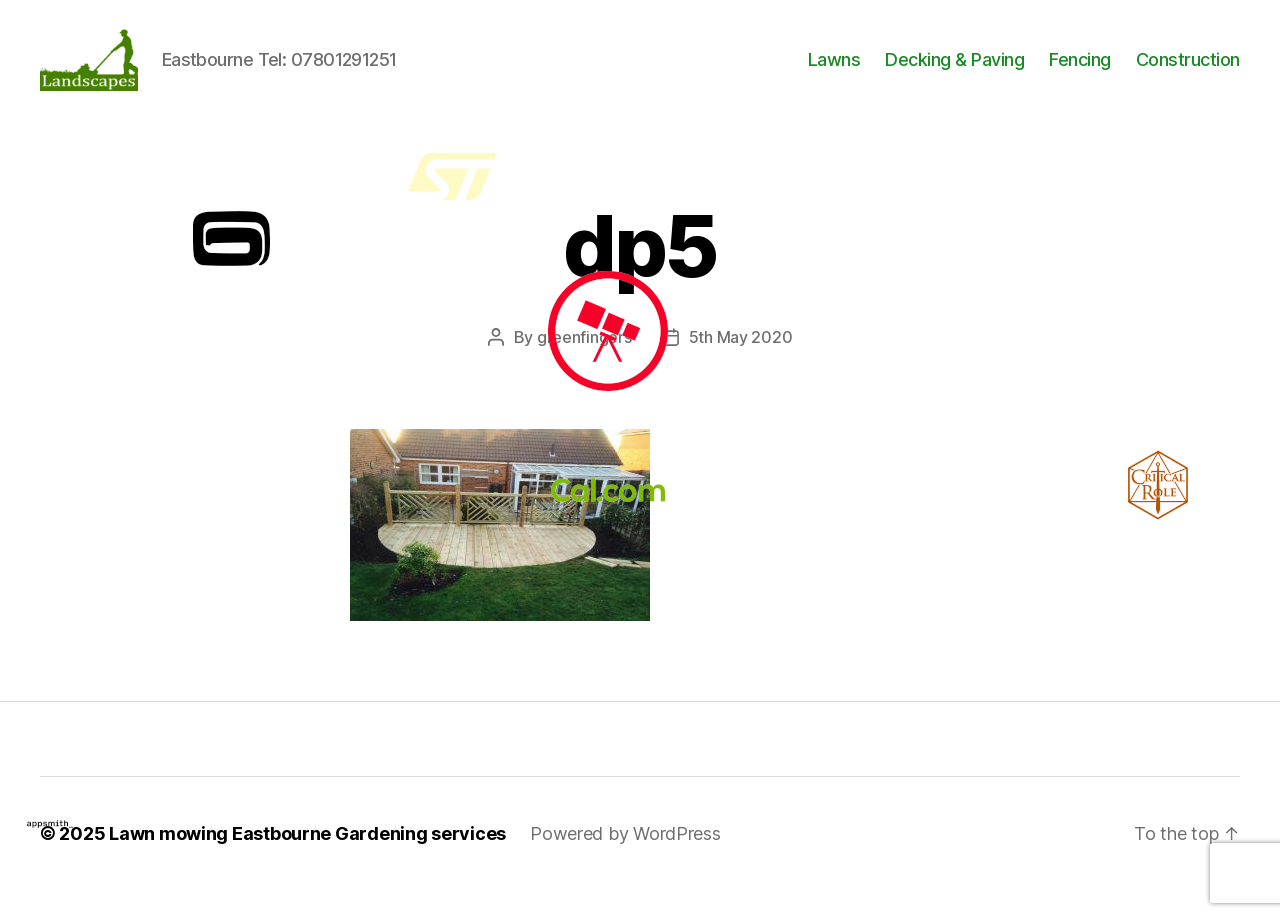 The image size is (1280, 917). I want to click on open cal.com scheduling app, so click(608, 490).